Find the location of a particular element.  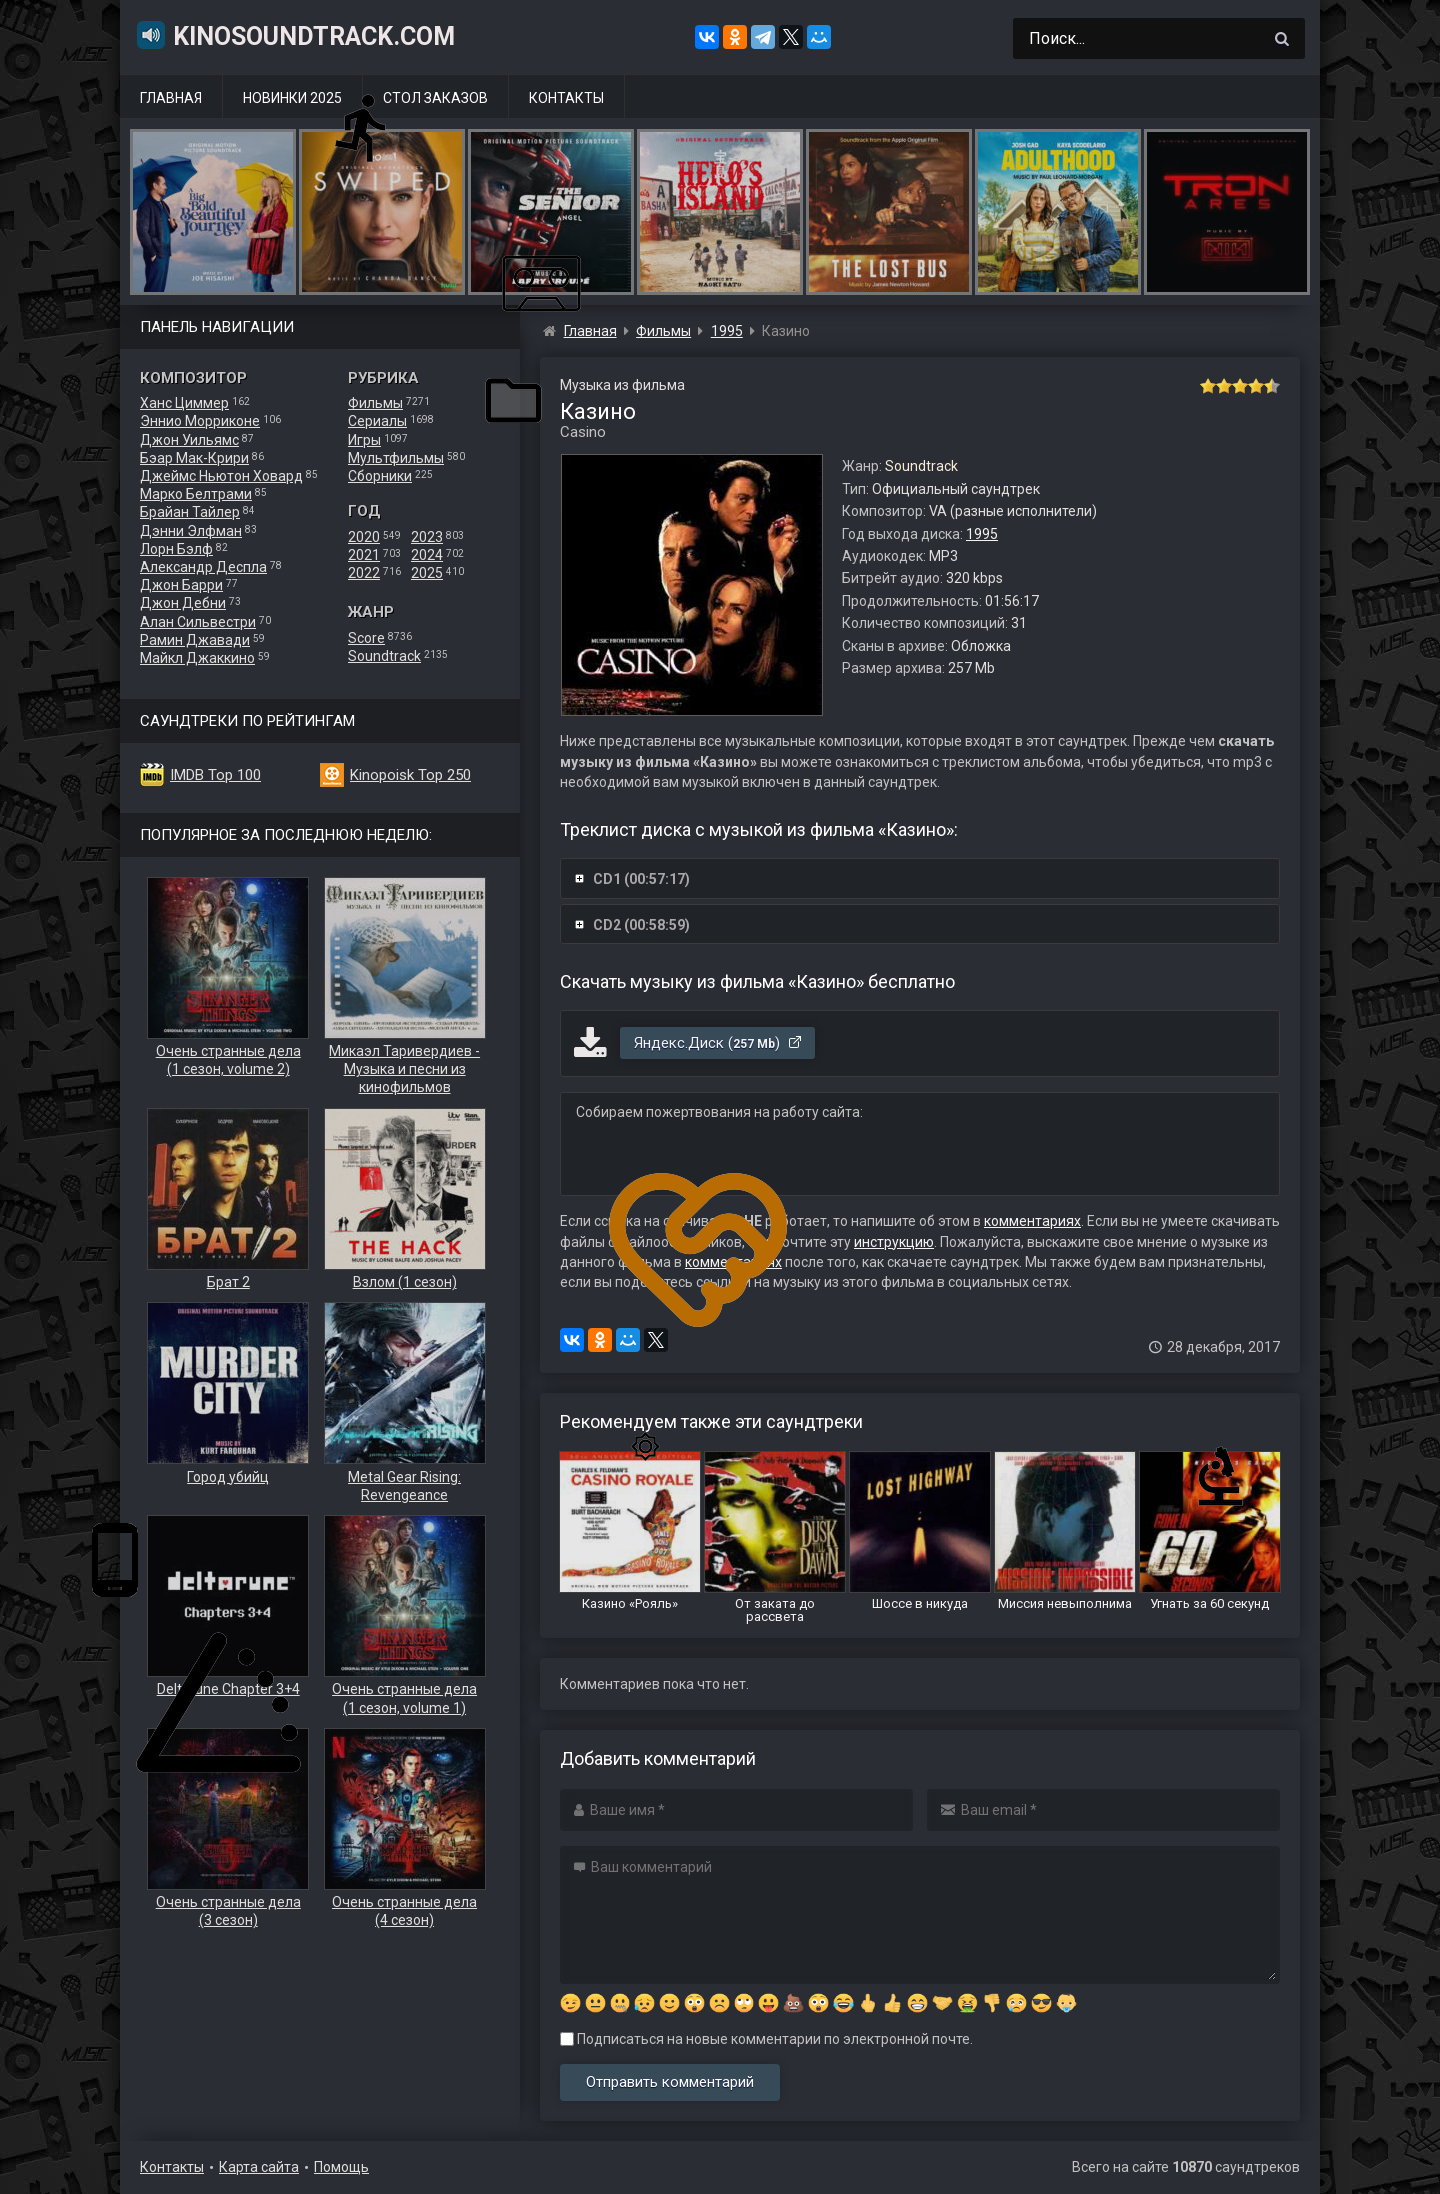

get walking or running directions is located at coordinates (363, 127).